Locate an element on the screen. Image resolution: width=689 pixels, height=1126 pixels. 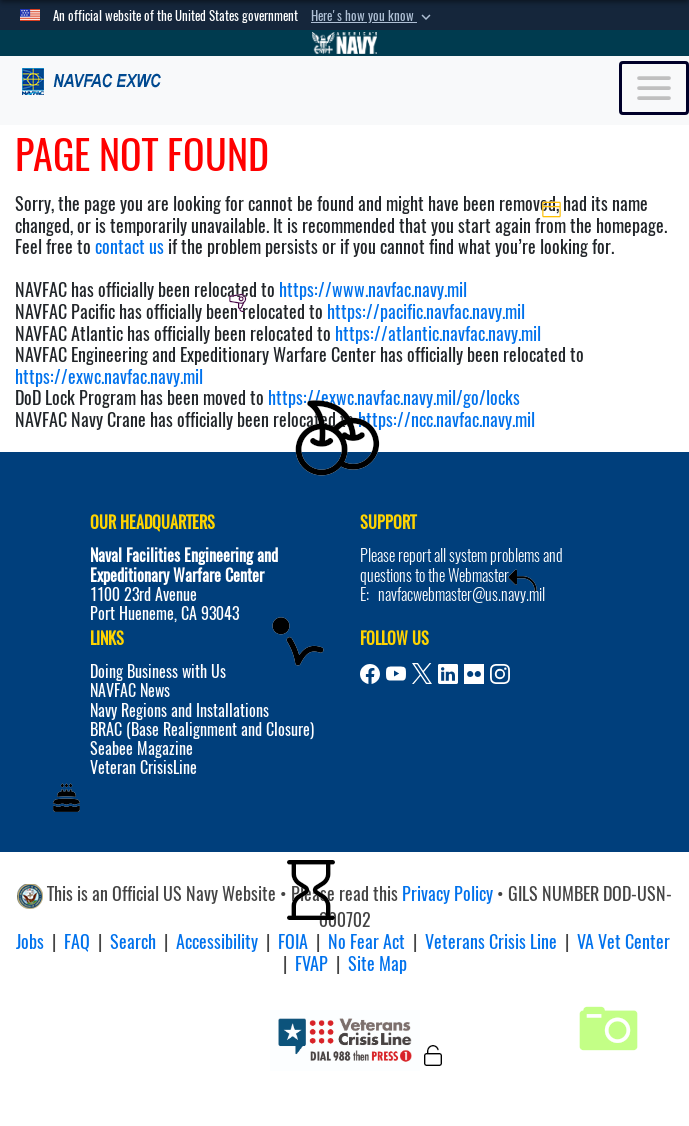
open web browser is located at coordinates (551, 209).